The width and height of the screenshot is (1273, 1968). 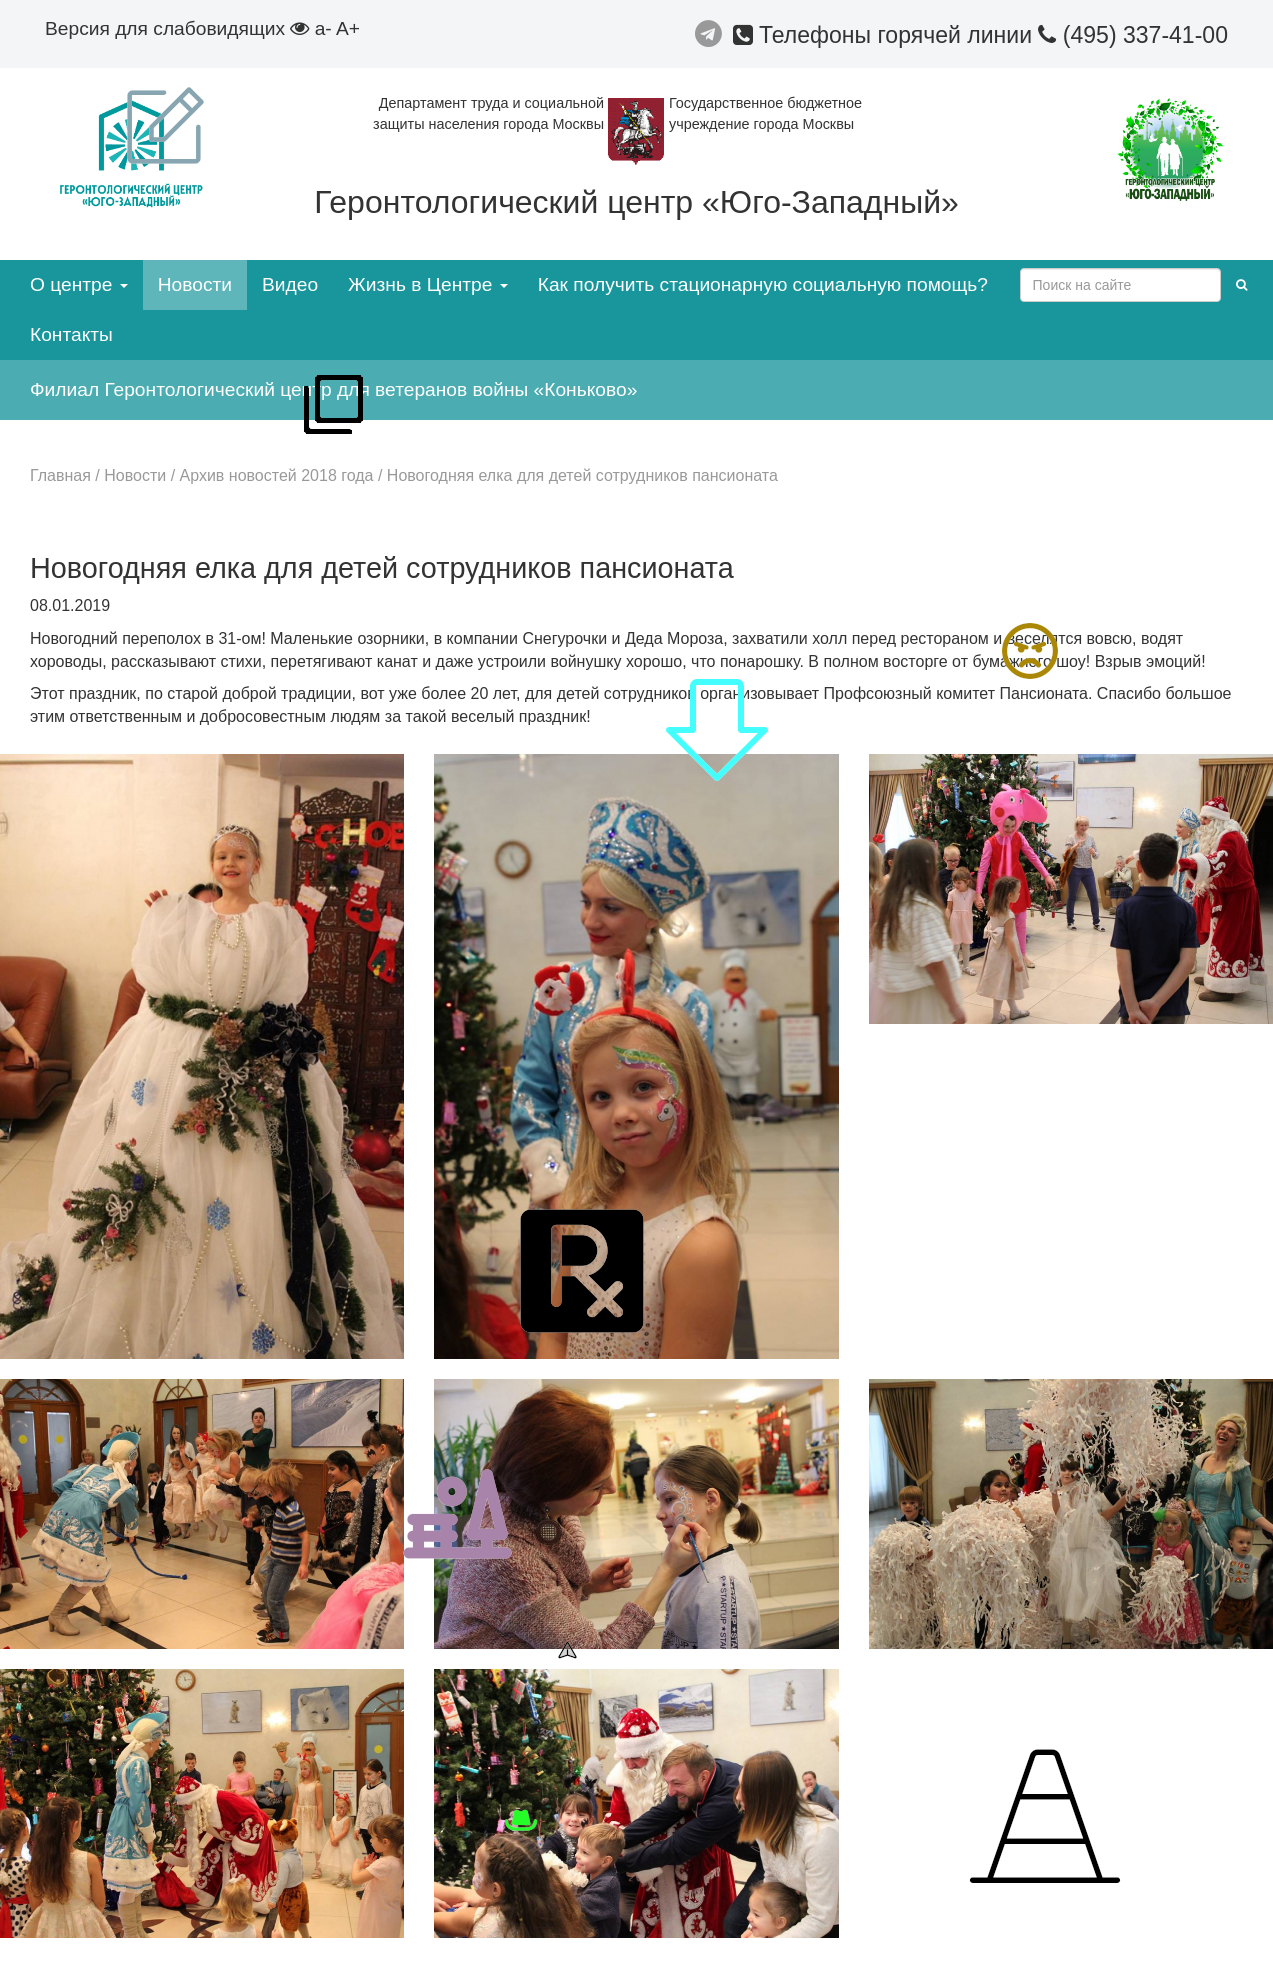 I want to click on view nearby parks or green spaces, so click(x=457, y=1519).